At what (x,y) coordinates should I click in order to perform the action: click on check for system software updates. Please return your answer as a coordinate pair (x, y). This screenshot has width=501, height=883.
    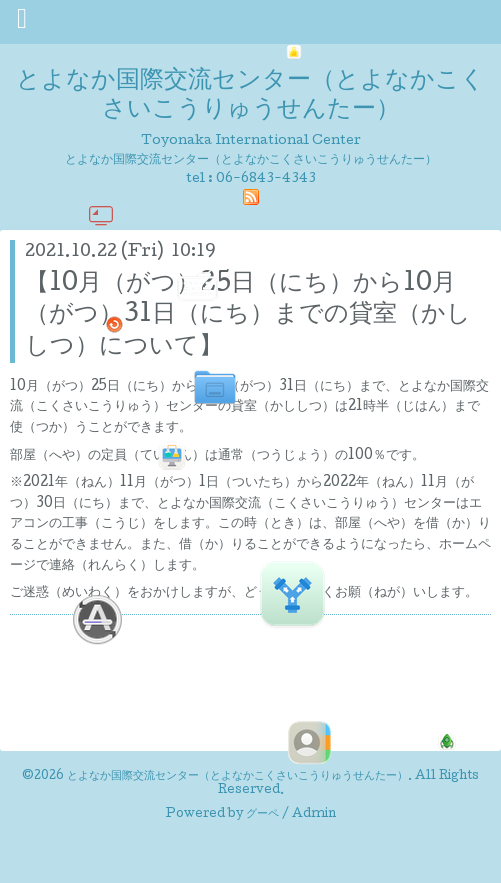
    Looking at the image, I should click on (97, 619).